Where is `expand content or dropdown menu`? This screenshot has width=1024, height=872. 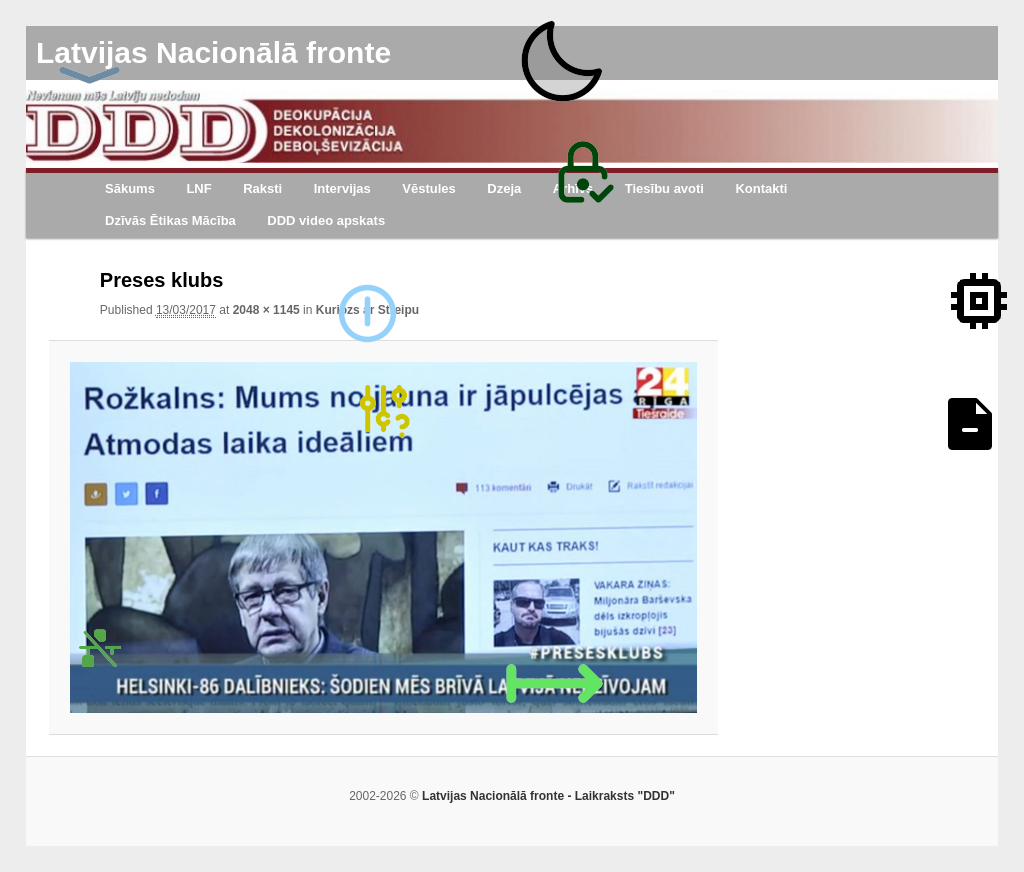 expand content or dropdown menu is located at coordinates (89, 73).